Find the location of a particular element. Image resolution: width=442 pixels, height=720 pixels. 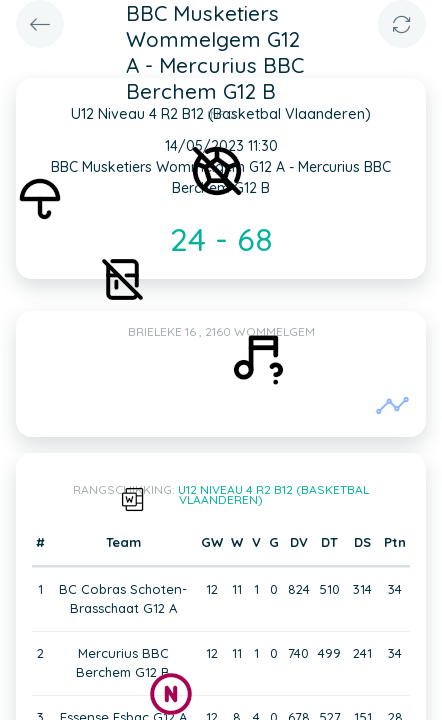

open Microsoft Word is located at coordinates (133, 499).